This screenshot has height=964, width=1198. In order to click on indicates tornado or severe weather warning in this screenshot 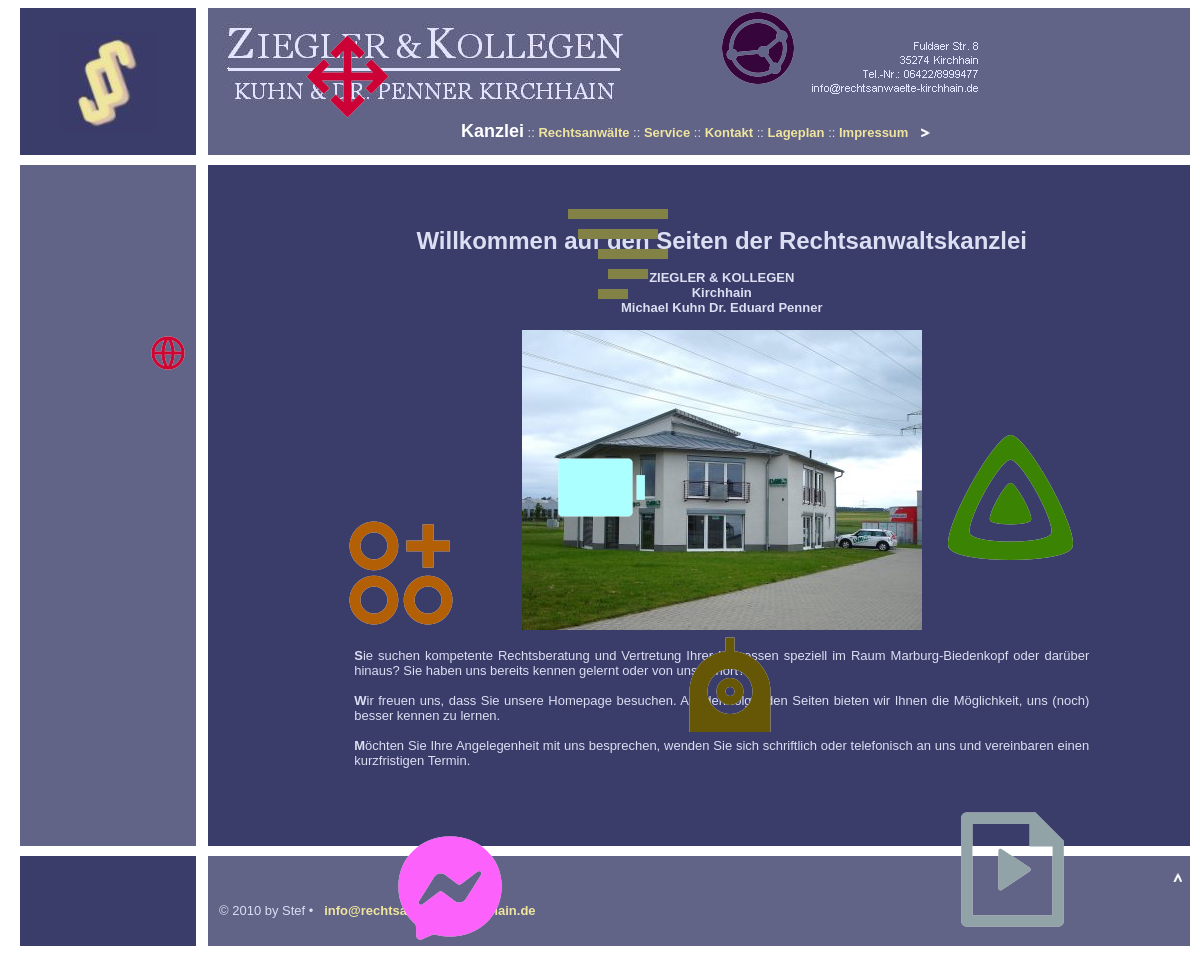, I will do `click(618, 254)`.